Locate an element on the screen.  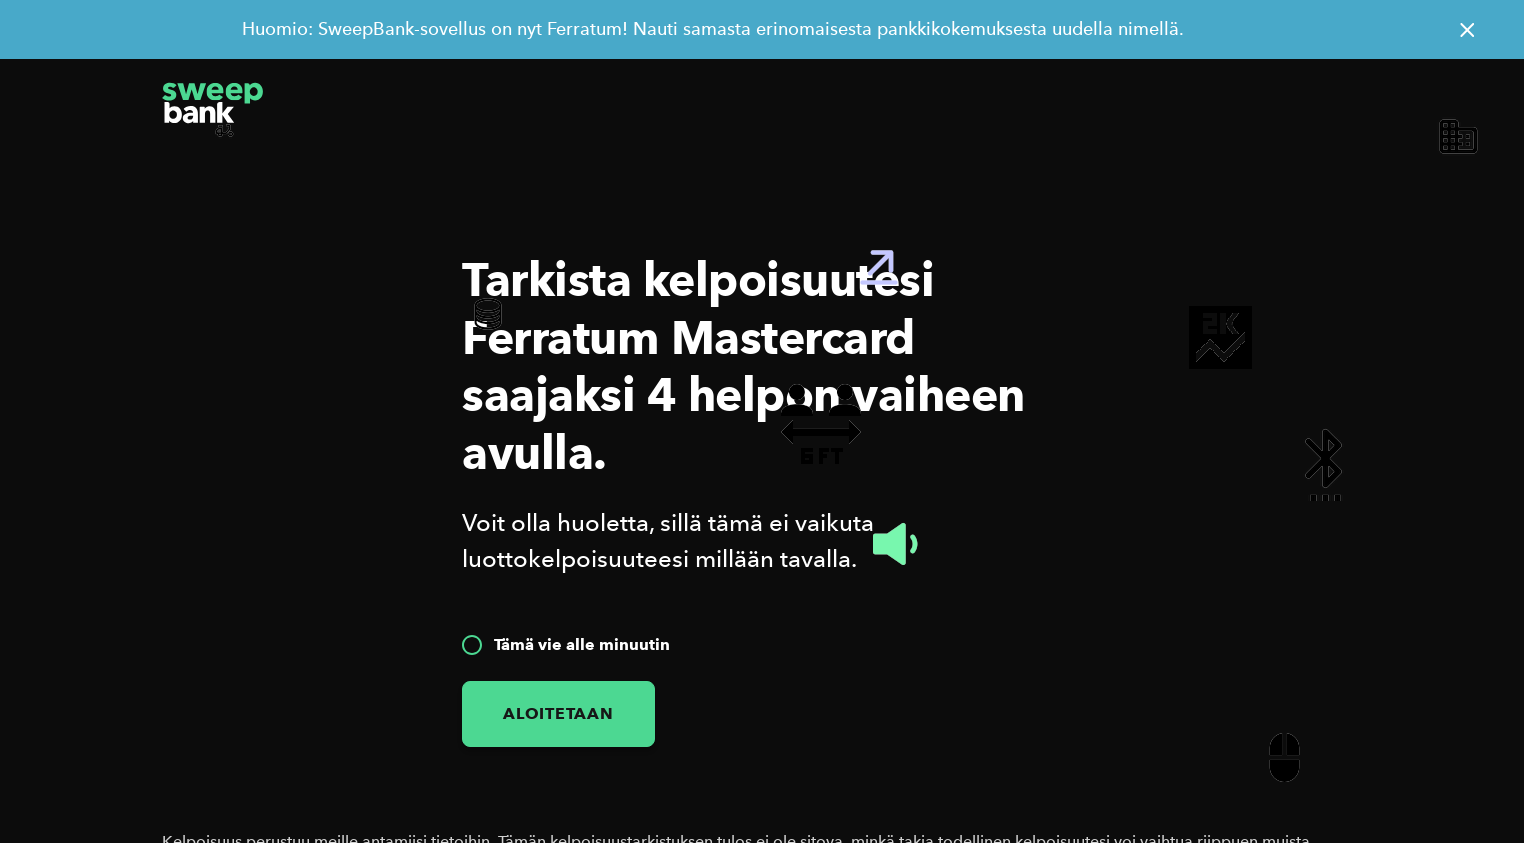
decrease audio volume is located at coordinates (894, 544).